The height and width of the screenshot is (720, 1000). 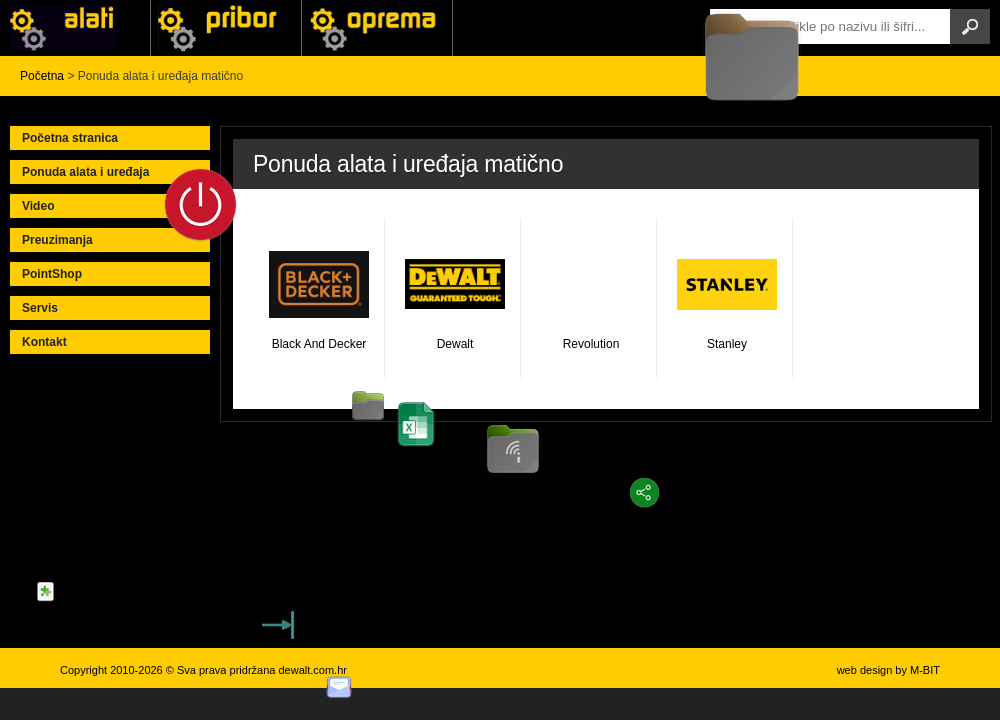 I want to click on open an excel spreadsheet file, so click(x=416, y=424).